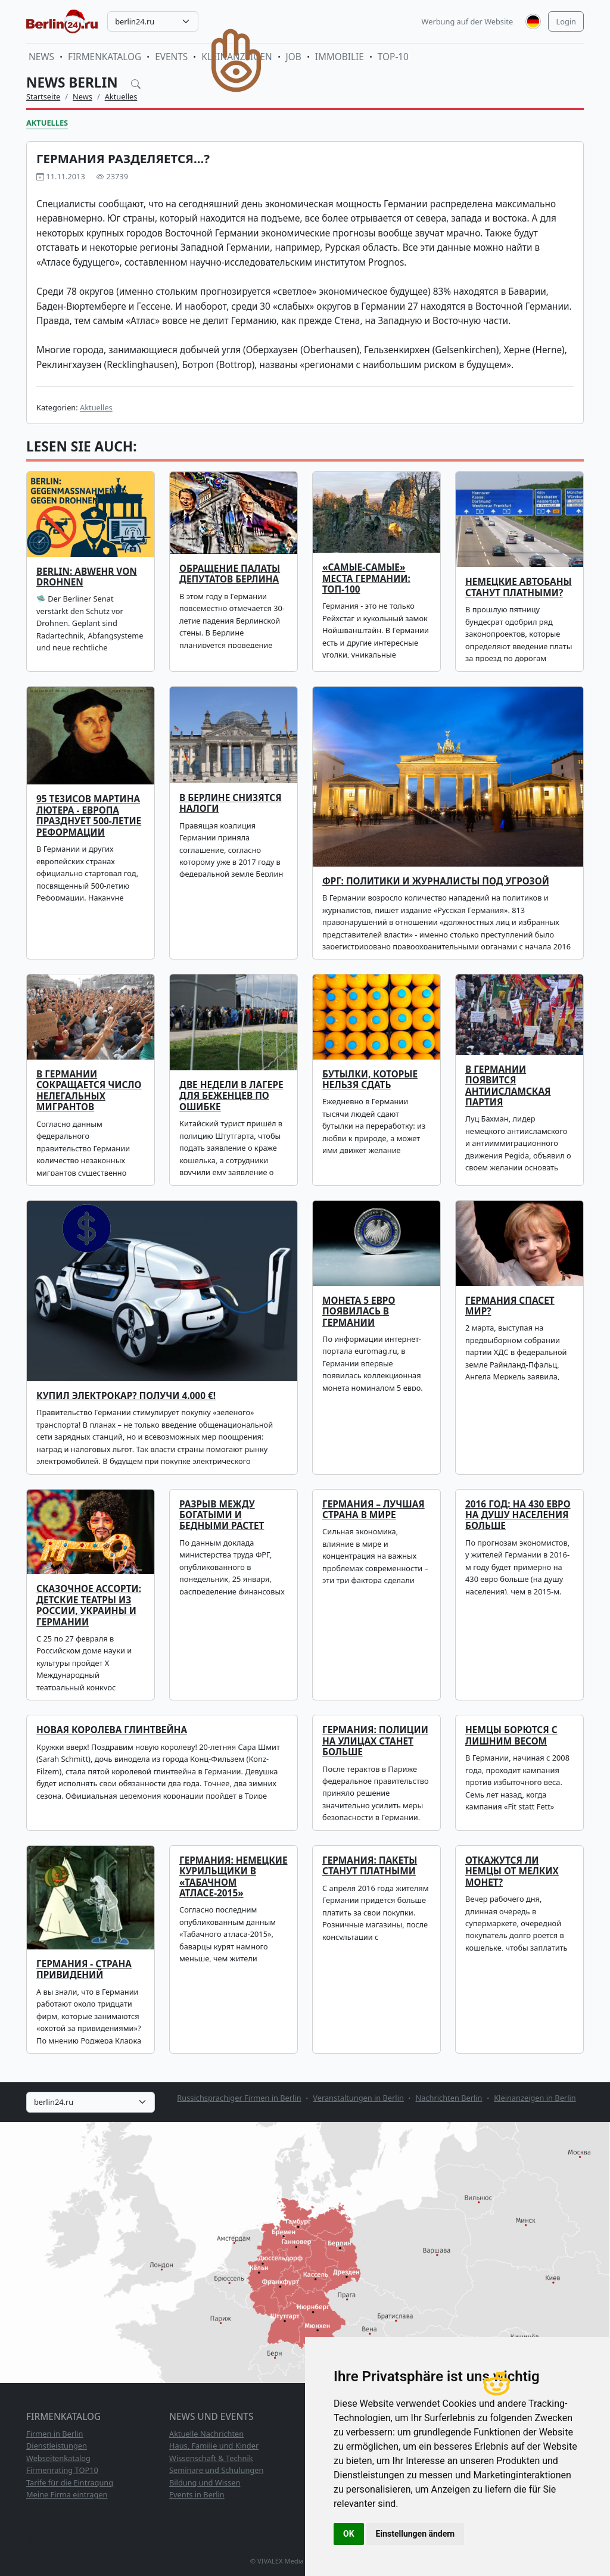 Image resolution: width=610 pixels, height=2576 pixels. What do you see at coordinates (496, 2384) in the screenshot?
I see `open the Reddit app` at bounding box center [496, 2384].